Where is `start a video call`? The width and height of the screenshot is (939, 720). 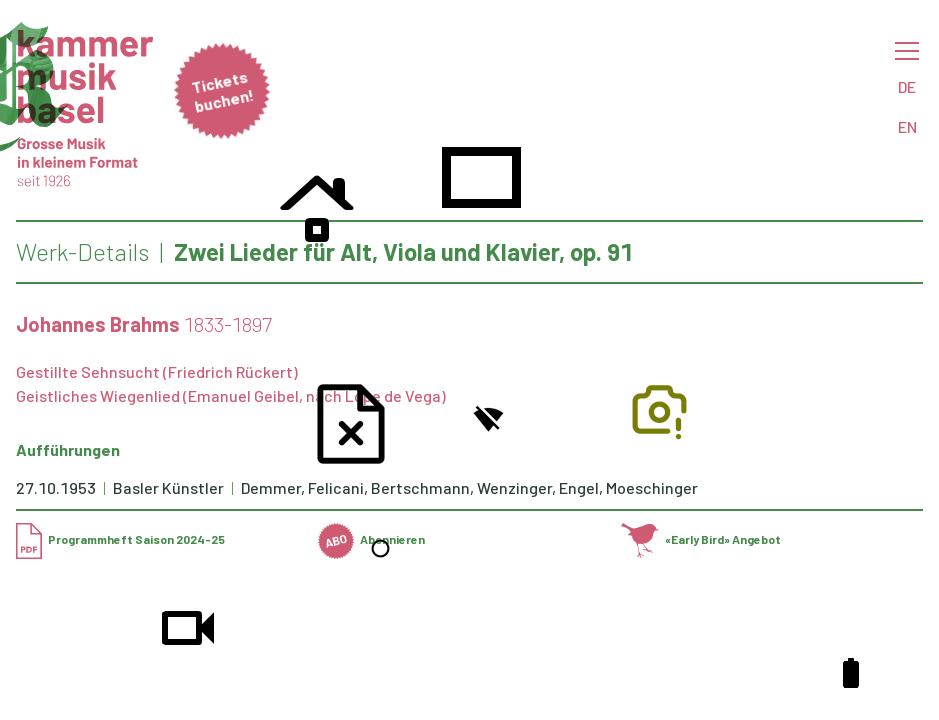
start a video call is located at coordinates (188, 628).